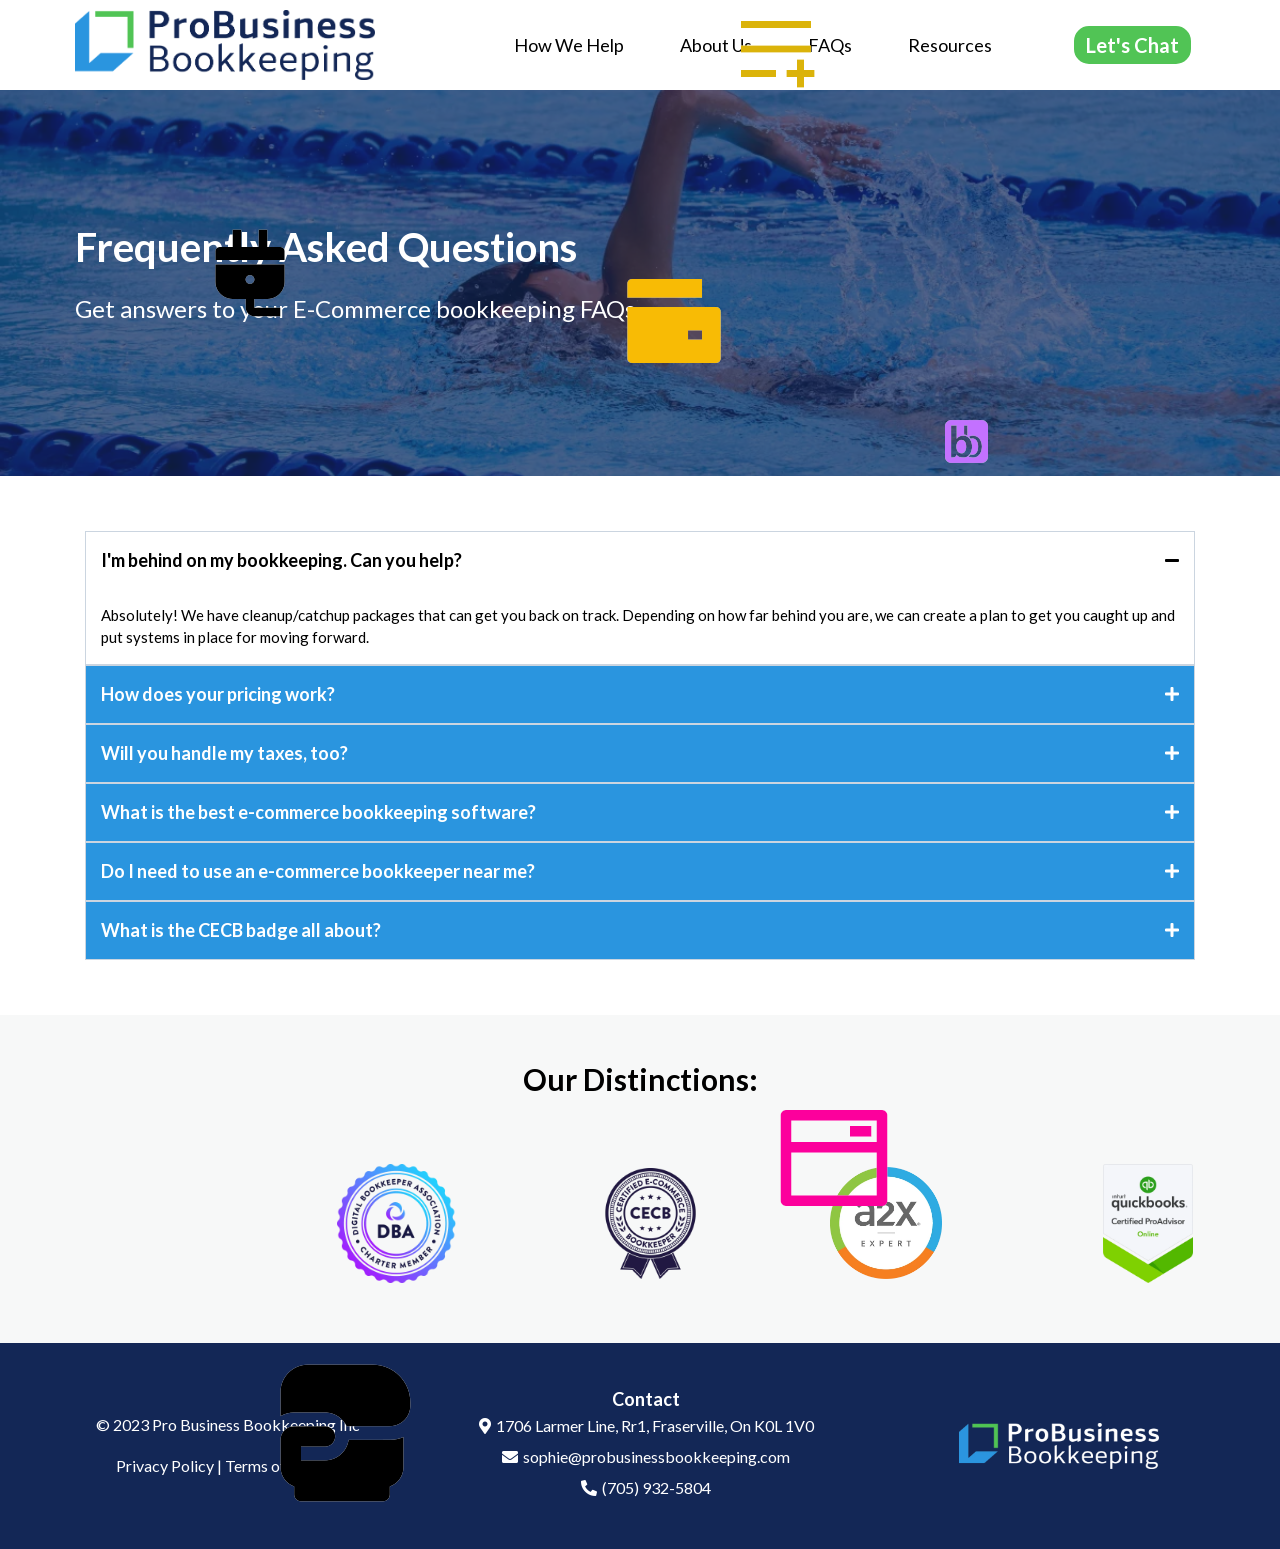 The image size is (1280, 1549). What do you see at coordinates (776, 49) in the screenshot?
I see `add to playlist` at bounding box center [776, 49].